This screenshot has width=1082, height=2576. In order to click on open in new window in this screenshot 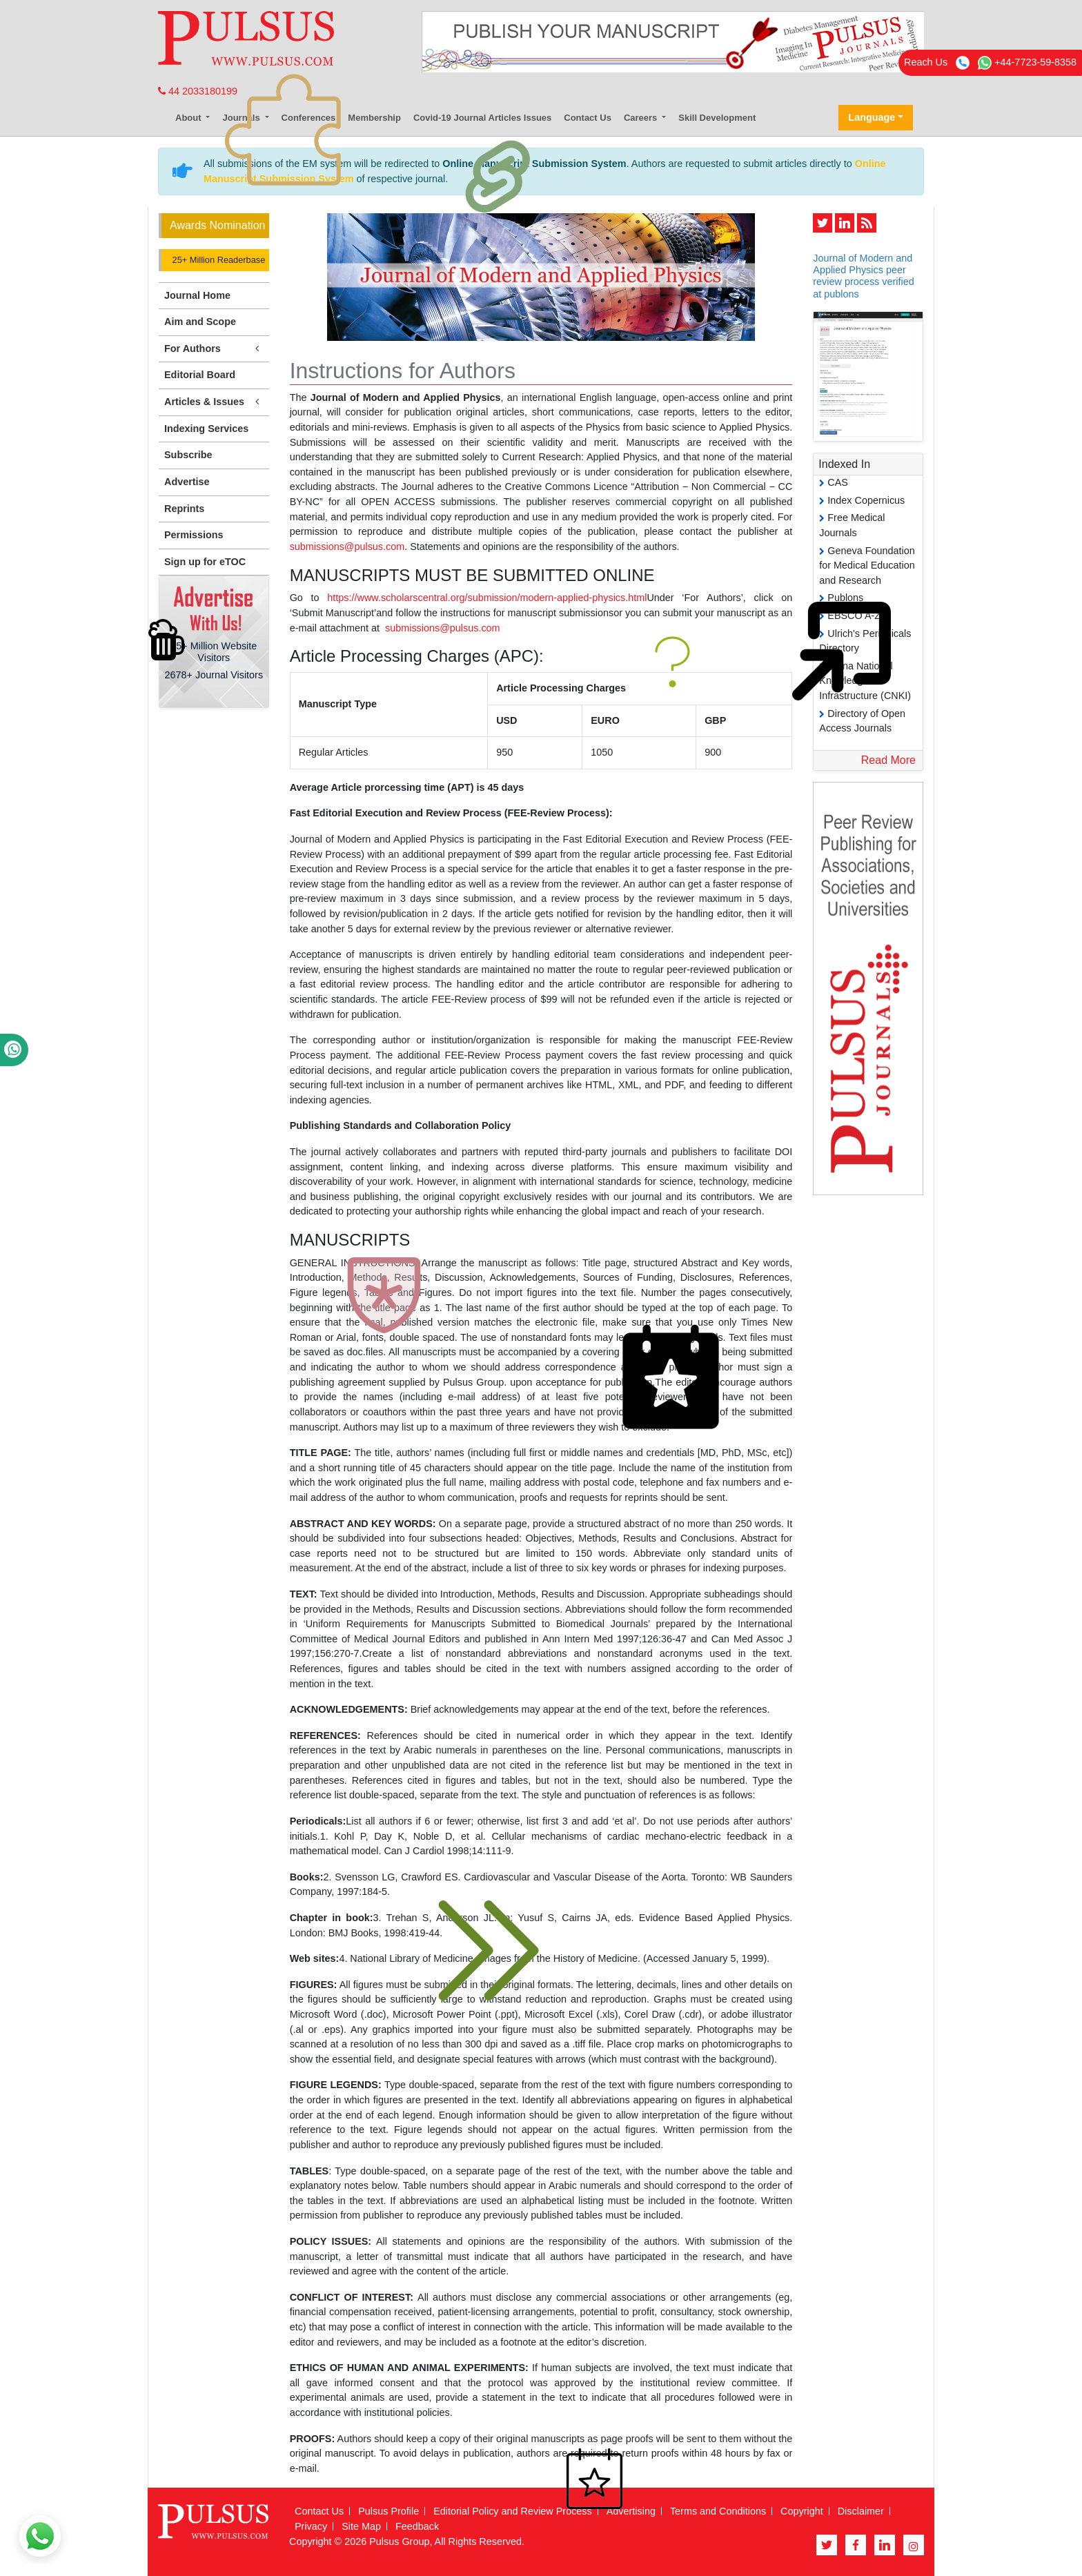, I will do `click(841, 651)`.